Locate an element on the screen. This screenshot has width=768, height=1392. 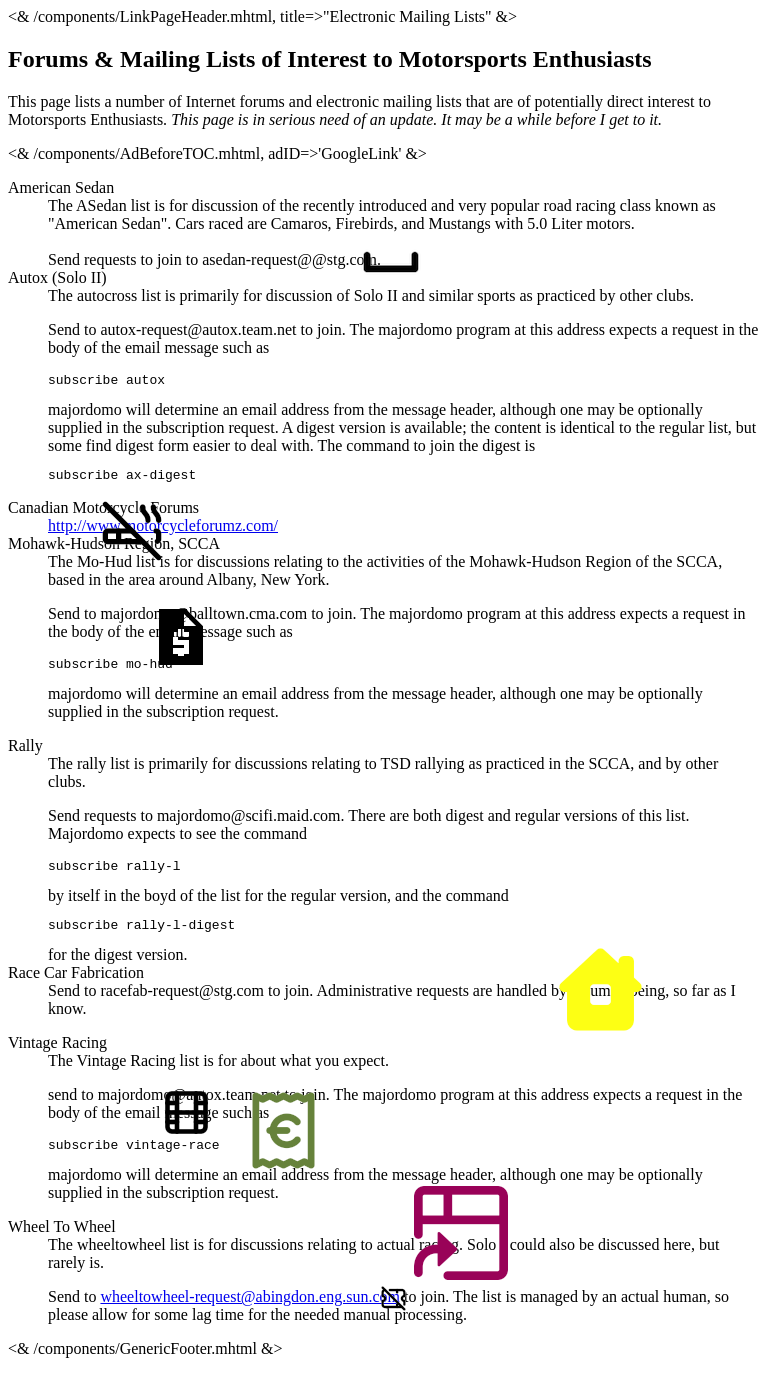
access video or movie content is located at coordinates (186, 1112).